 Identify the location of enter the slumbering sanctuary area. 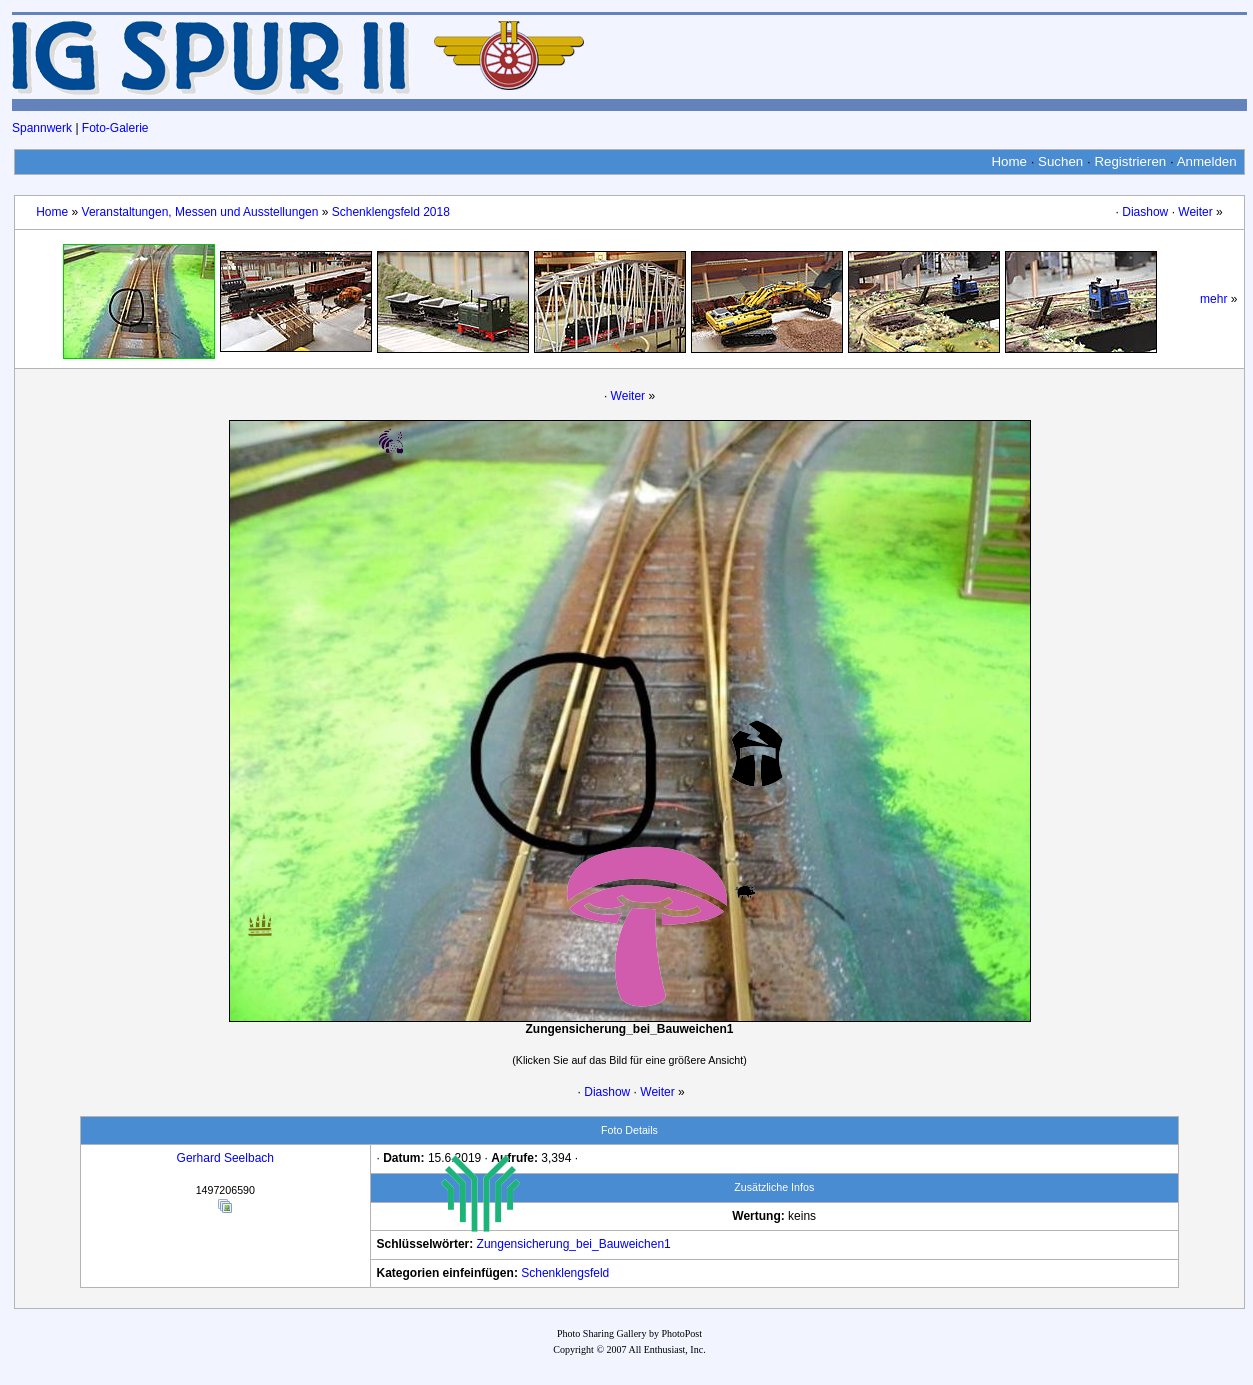
(480, 1193).